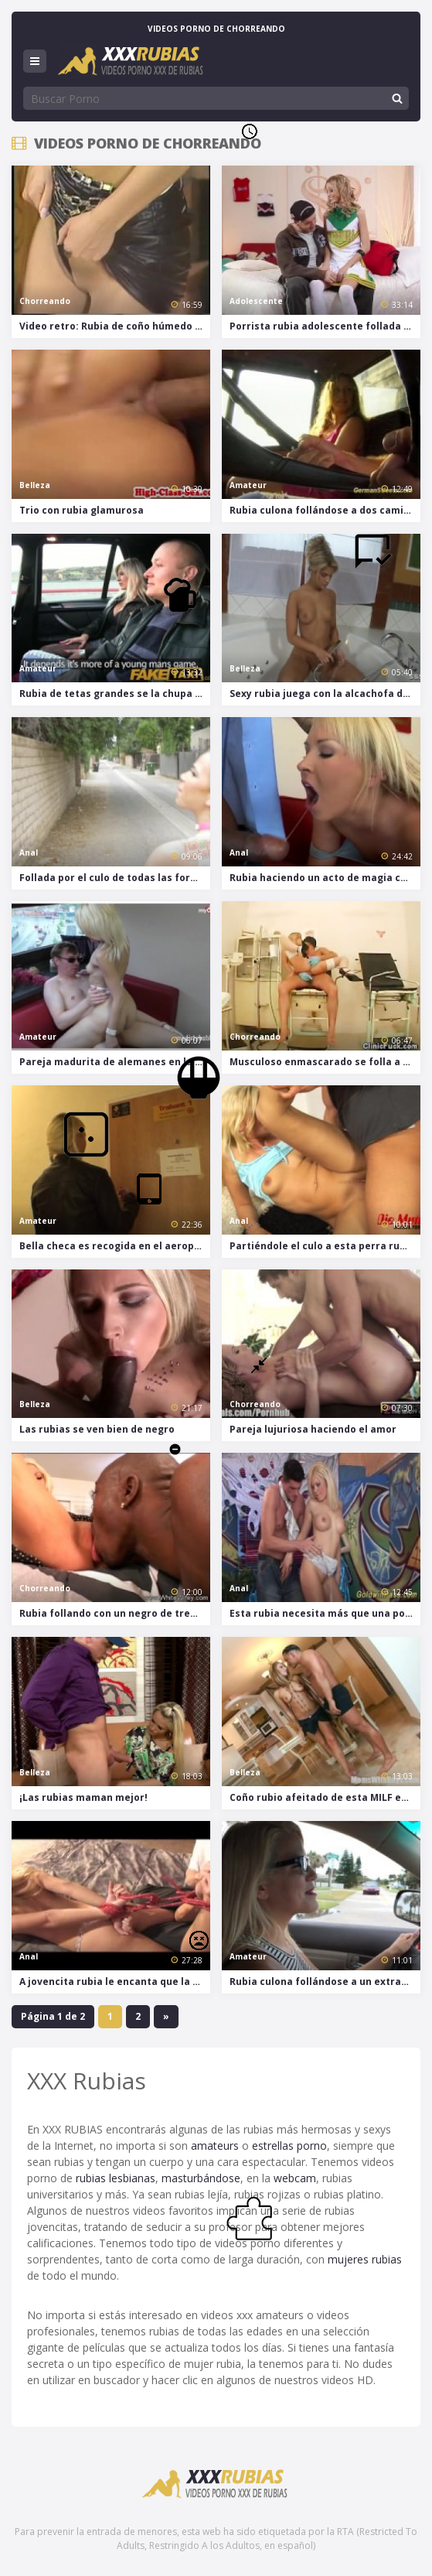 This screenshot has height=2576, width=432. I want to click on submit negative feedback or rating, so click(199, 1940).